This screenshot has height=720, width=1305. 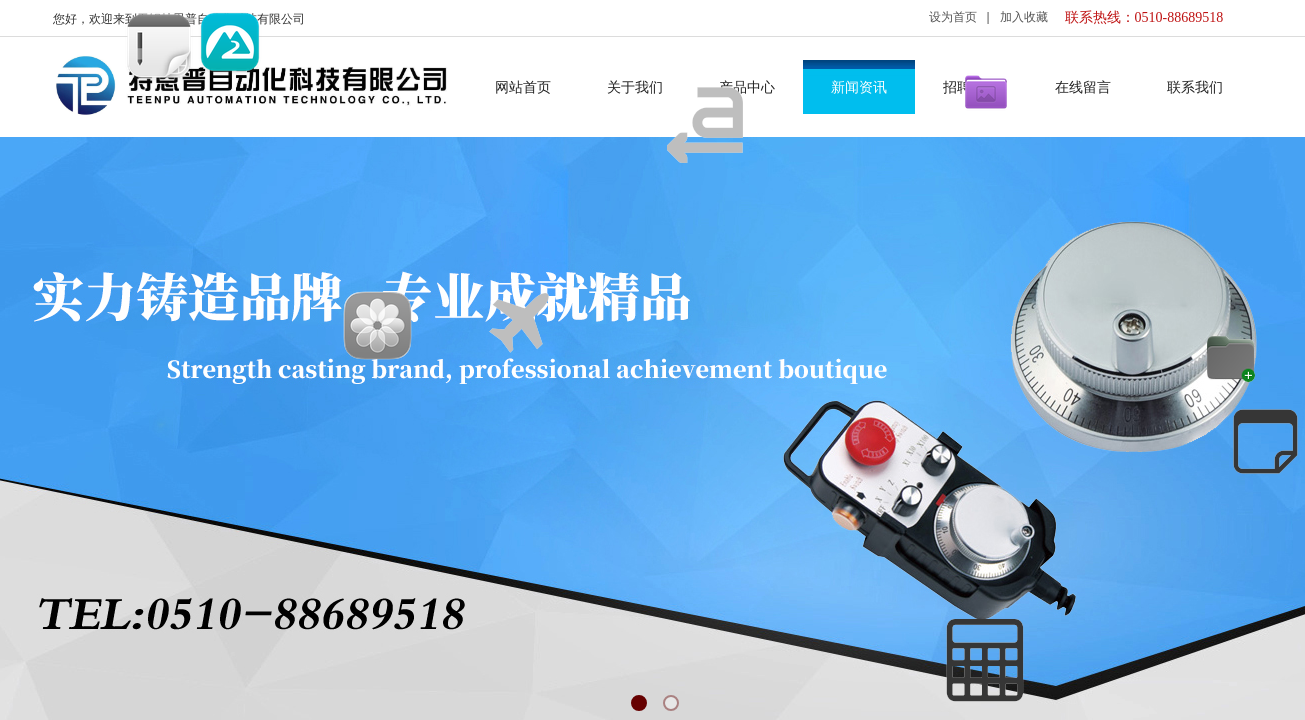 I want to click on open the photos app, so click(x=377, y=325).